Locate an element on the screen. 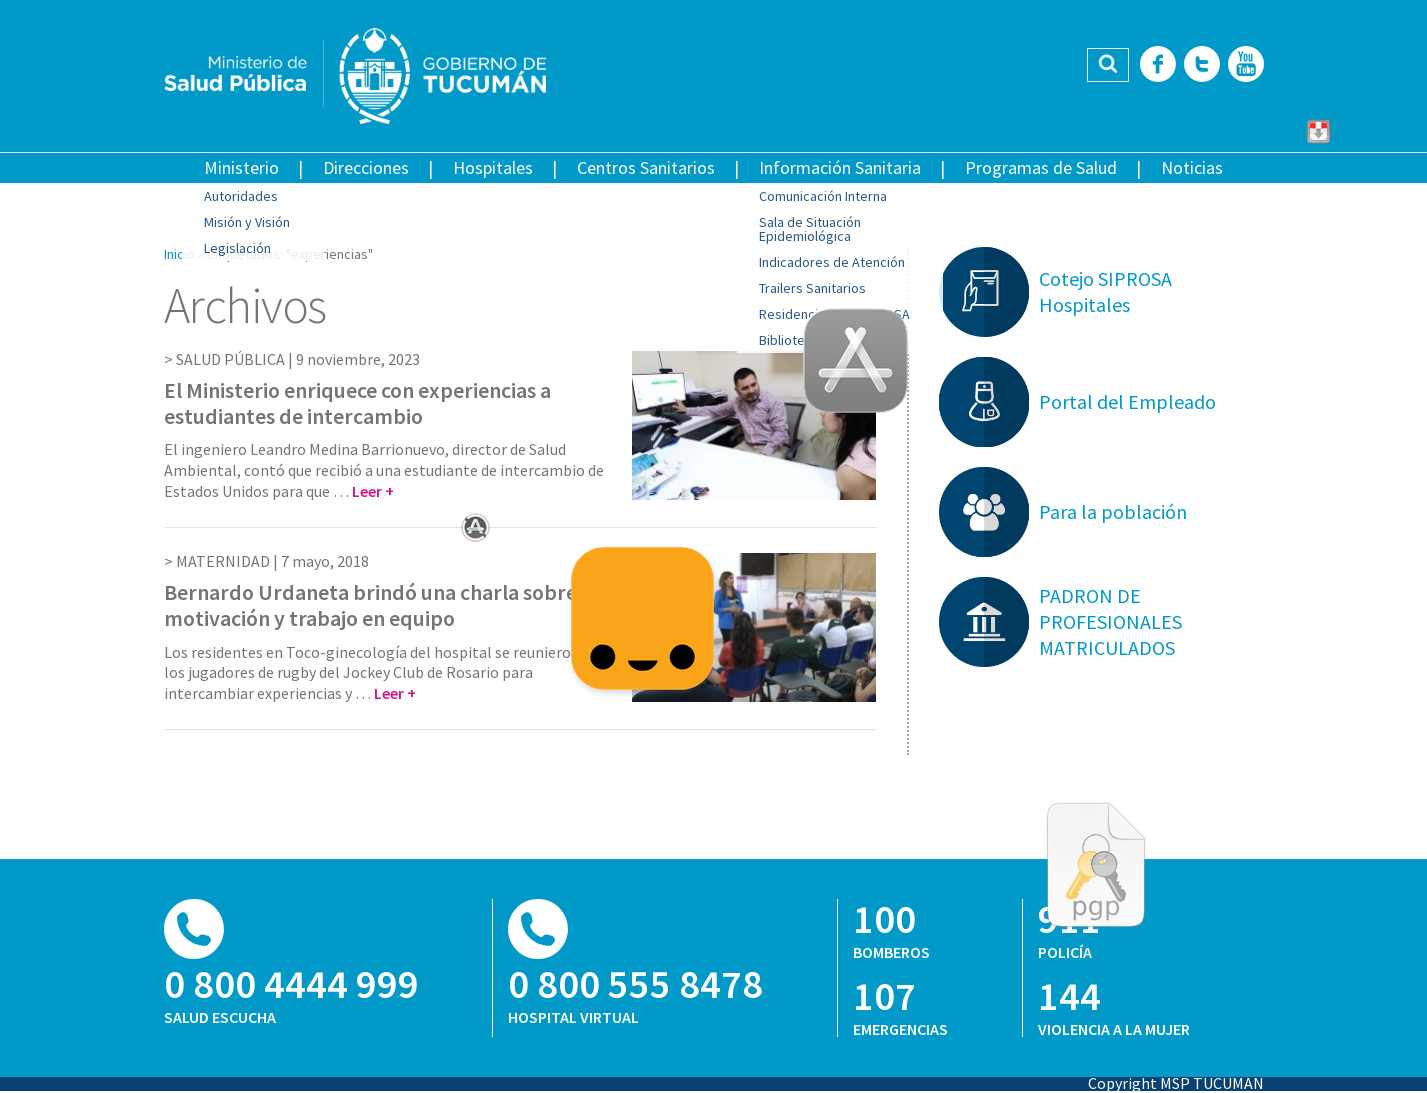 Image resolution: width=1427 pixels, height=1093 pixels. open the software update manager is located at coordinates (475, 527).